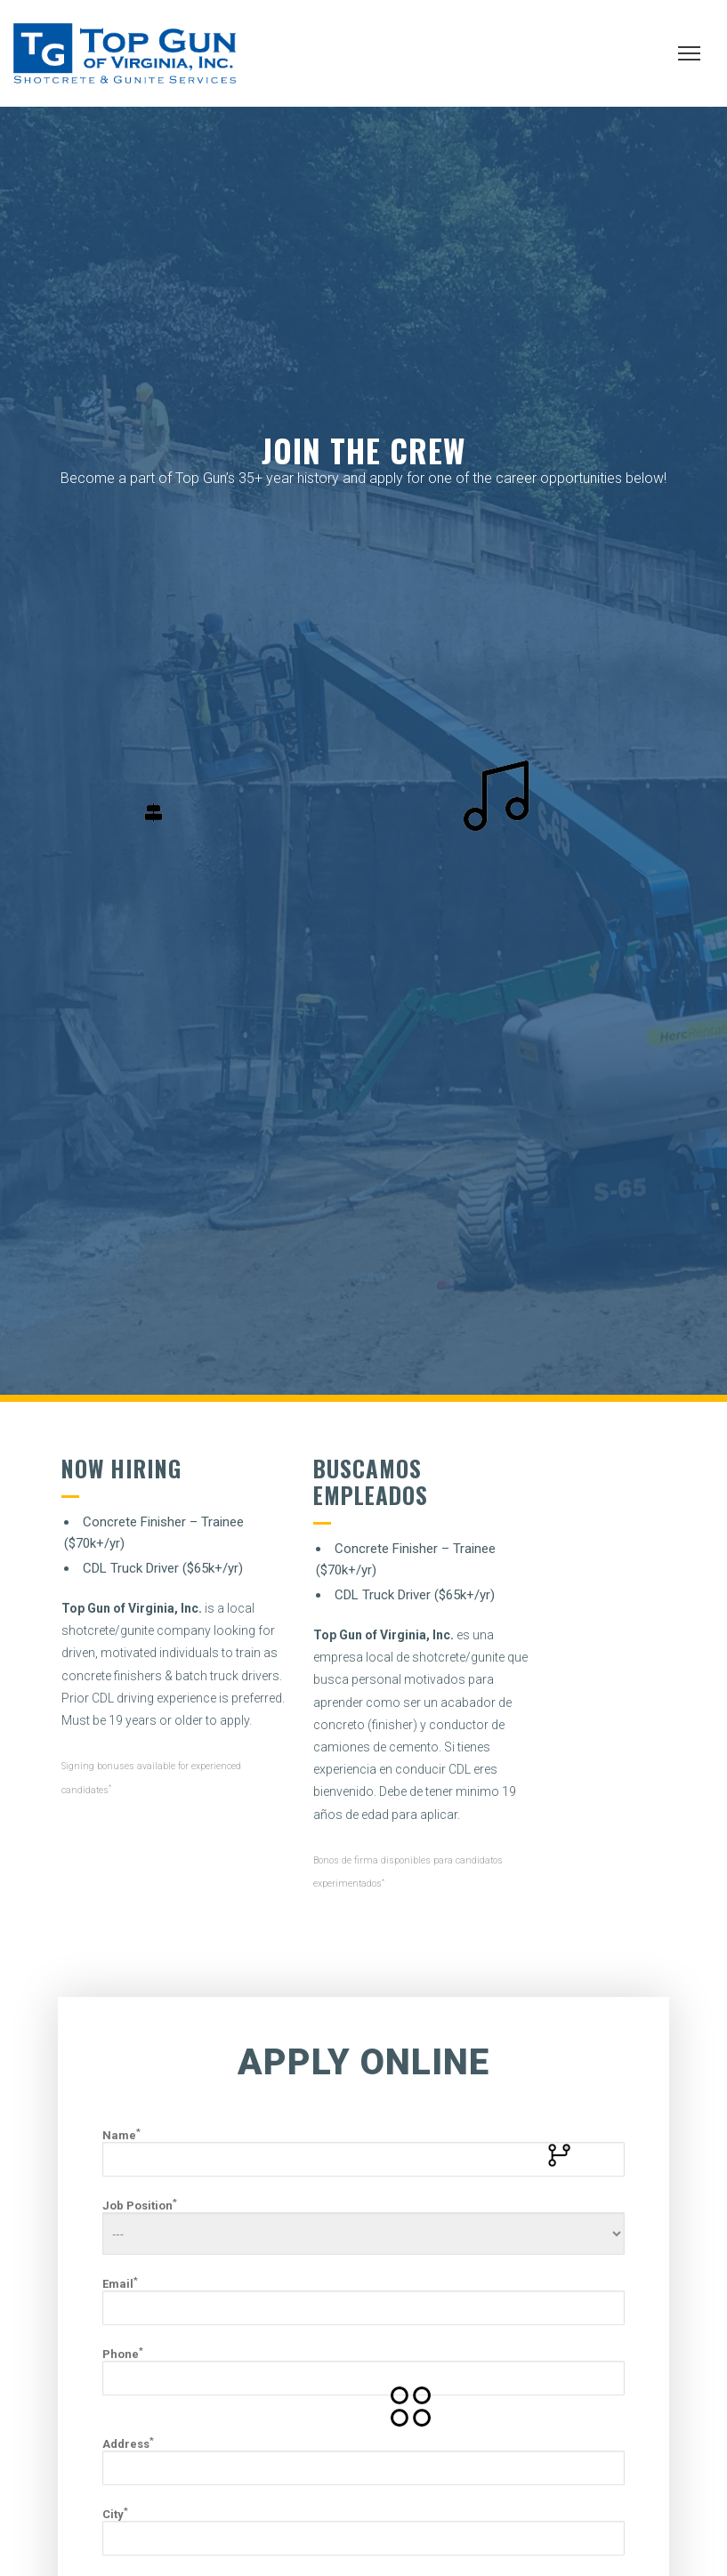 This screenshot has height=2576, width=727. What do you see at coordinates (153, 812) in the screenshot?
I see `align objects to horizontal center` at bounding box center [153, 812].